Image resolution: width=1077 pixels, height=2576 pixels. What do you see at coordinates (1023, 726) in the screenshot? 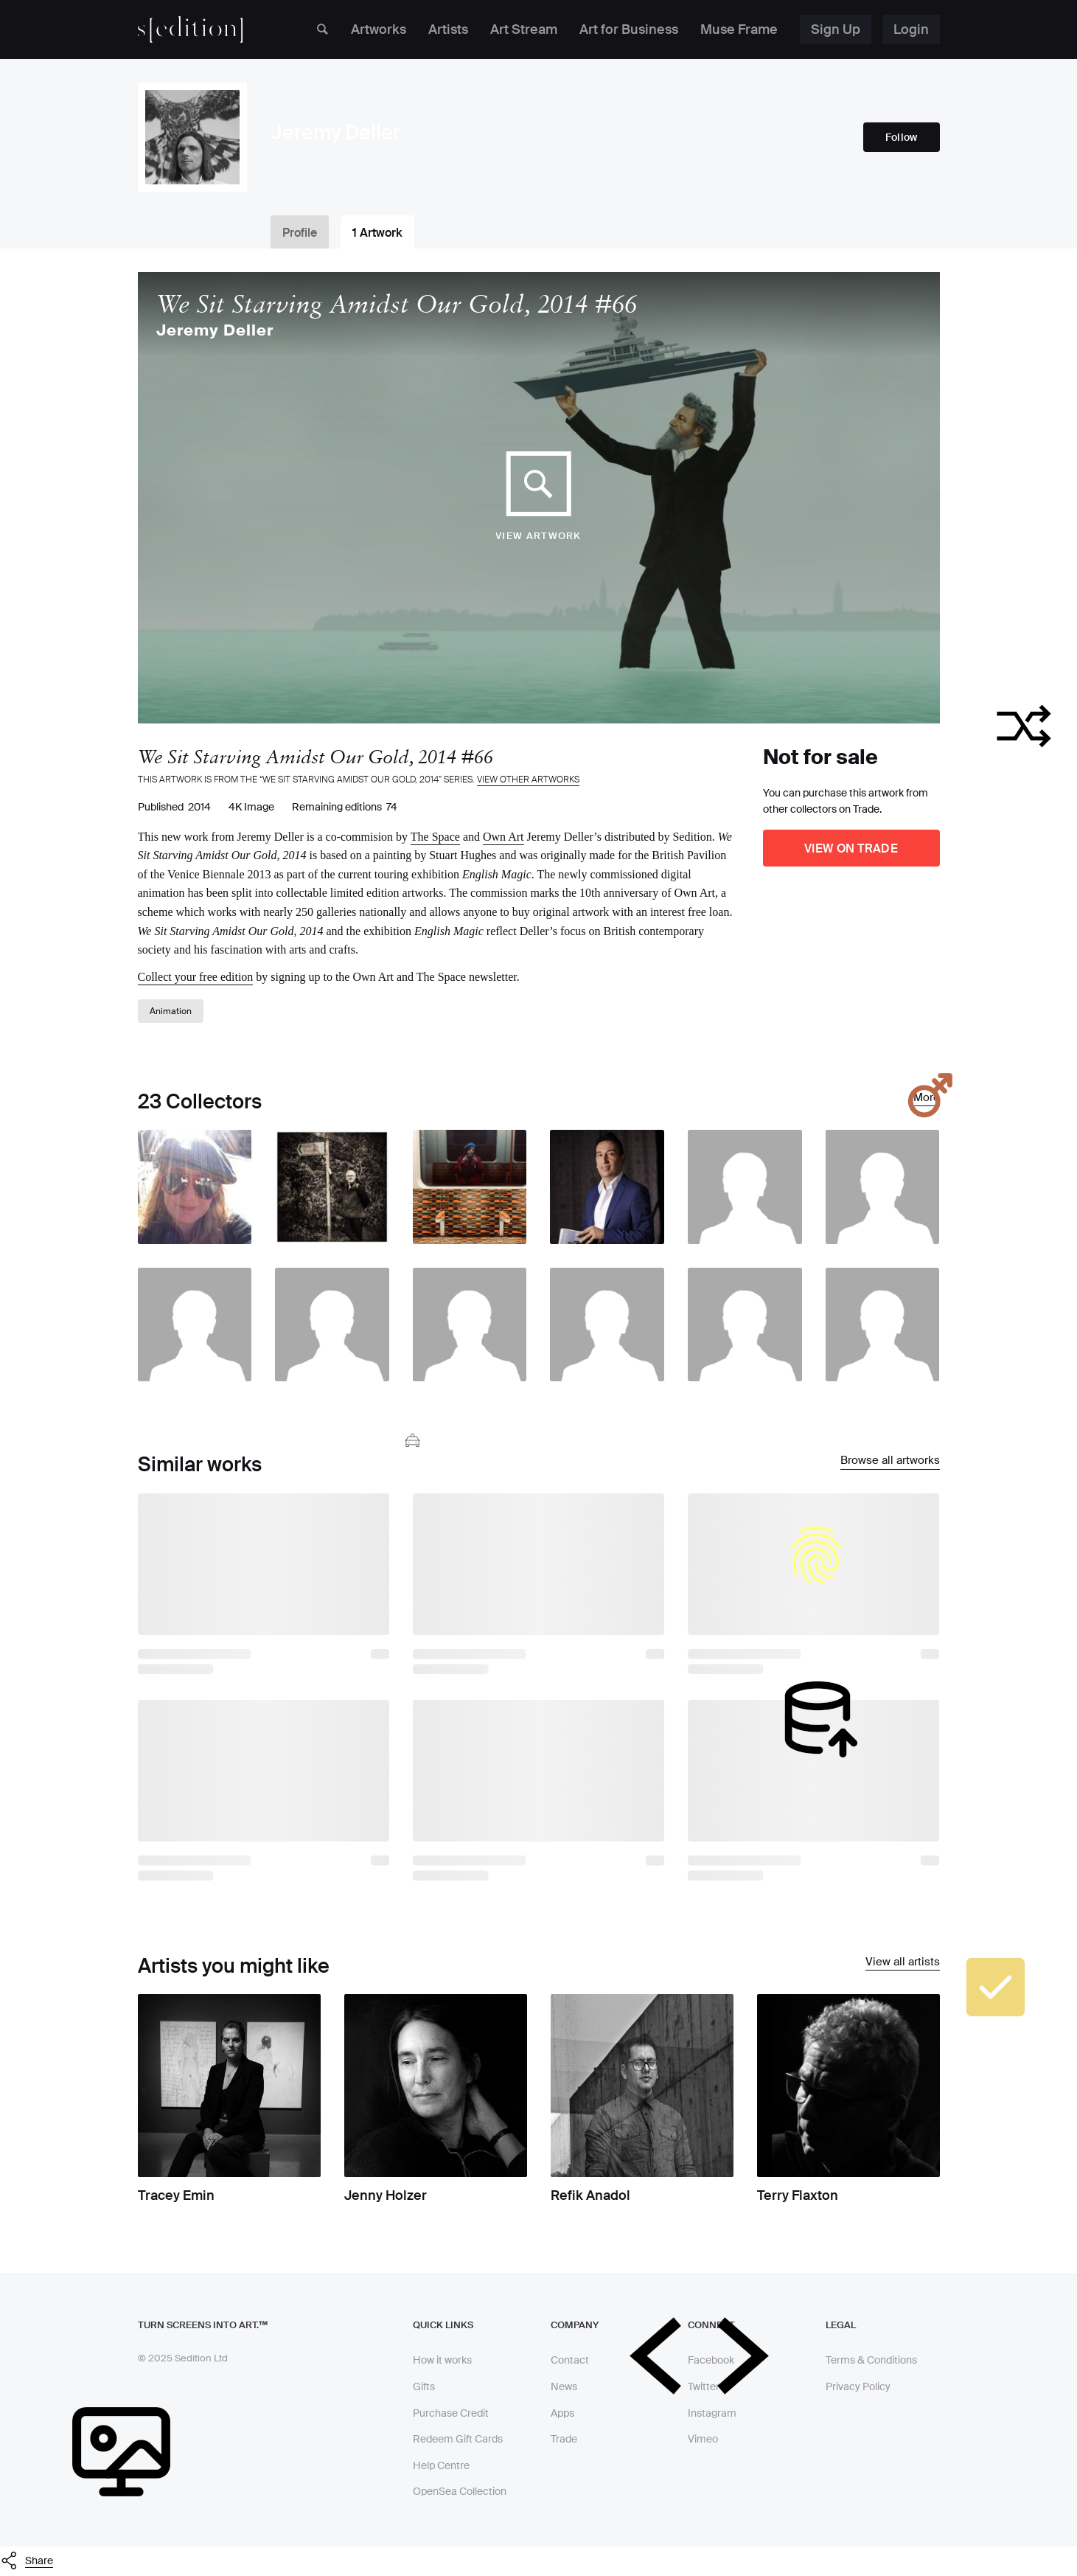
I see `shuffle playlist or queue order` at bounding box center [1023, 726].